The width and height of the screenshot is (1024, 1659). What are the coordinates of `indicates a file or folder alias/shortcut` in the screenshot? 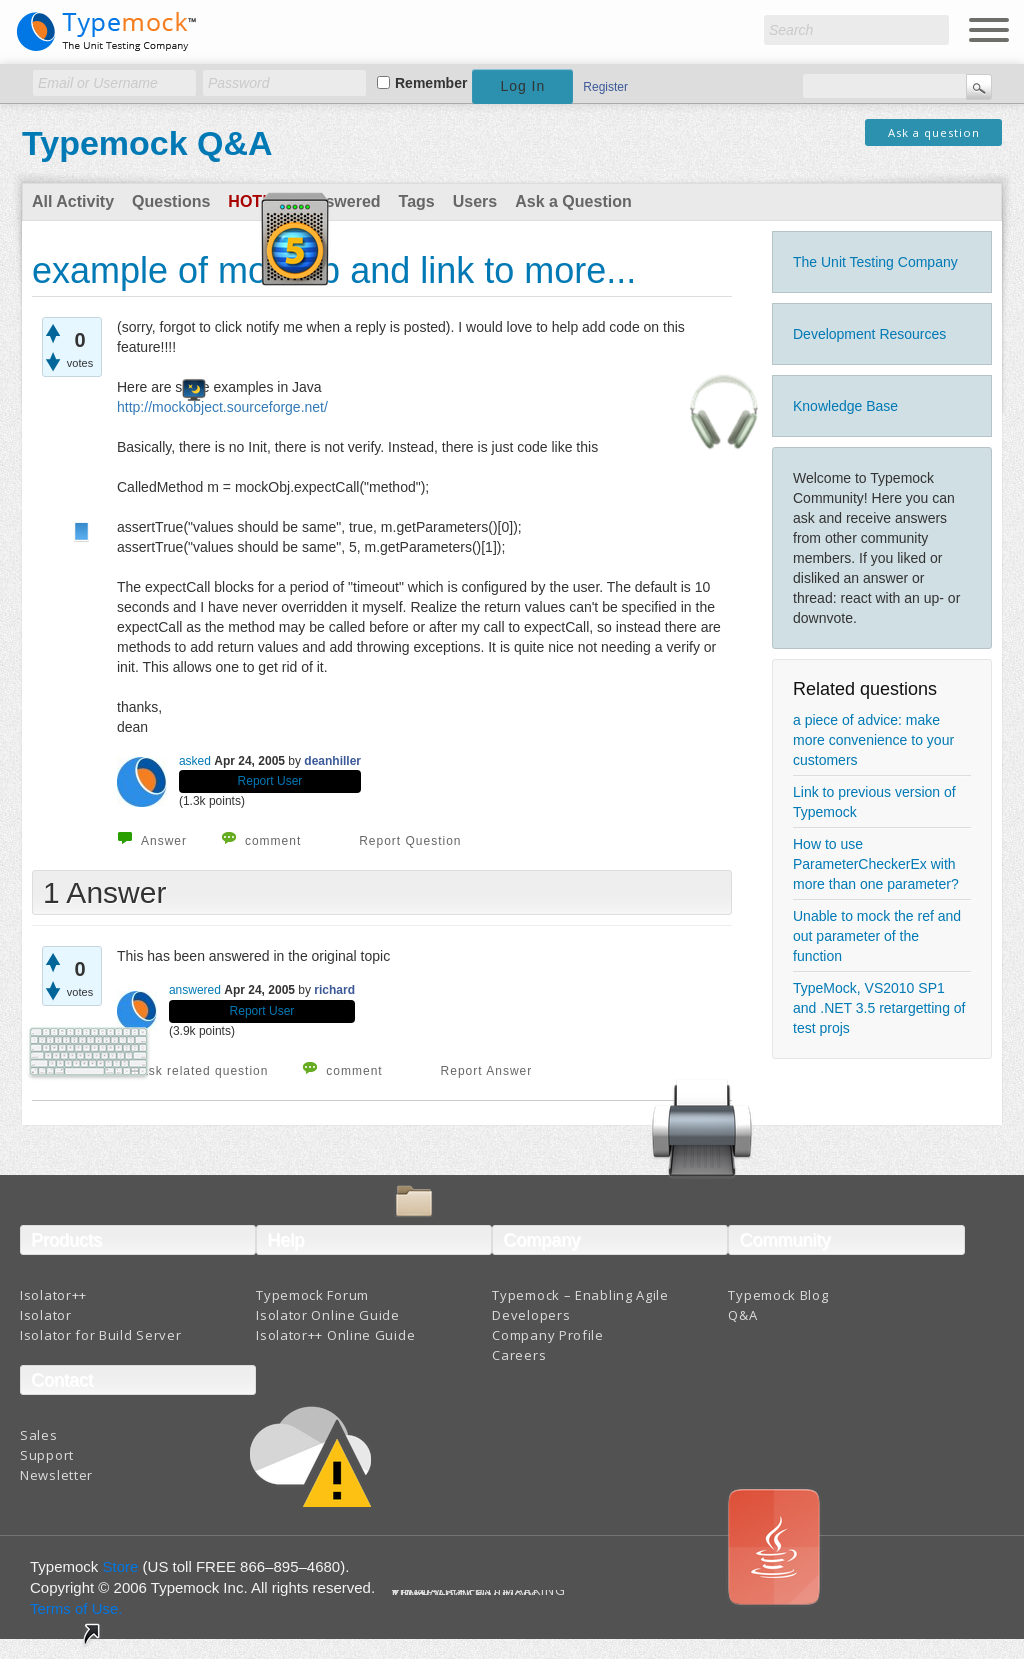 It's located at (147, 1582).